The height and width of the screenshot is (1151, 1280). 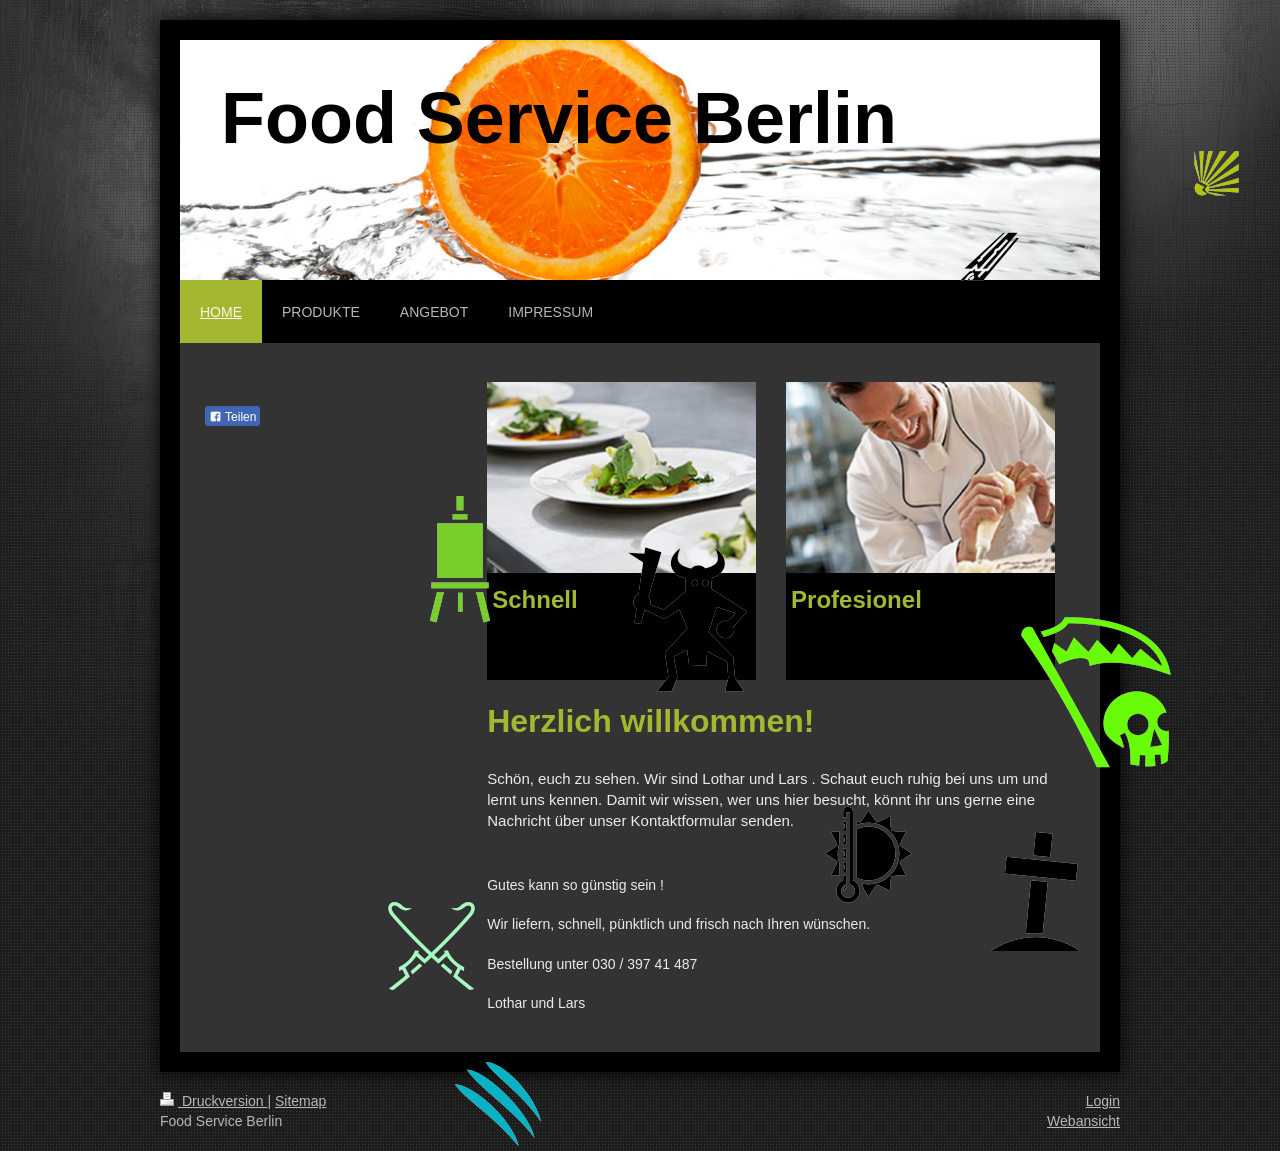 I want to click on indicates a cemetery or graveyard location, so click(x=1035, y=891).